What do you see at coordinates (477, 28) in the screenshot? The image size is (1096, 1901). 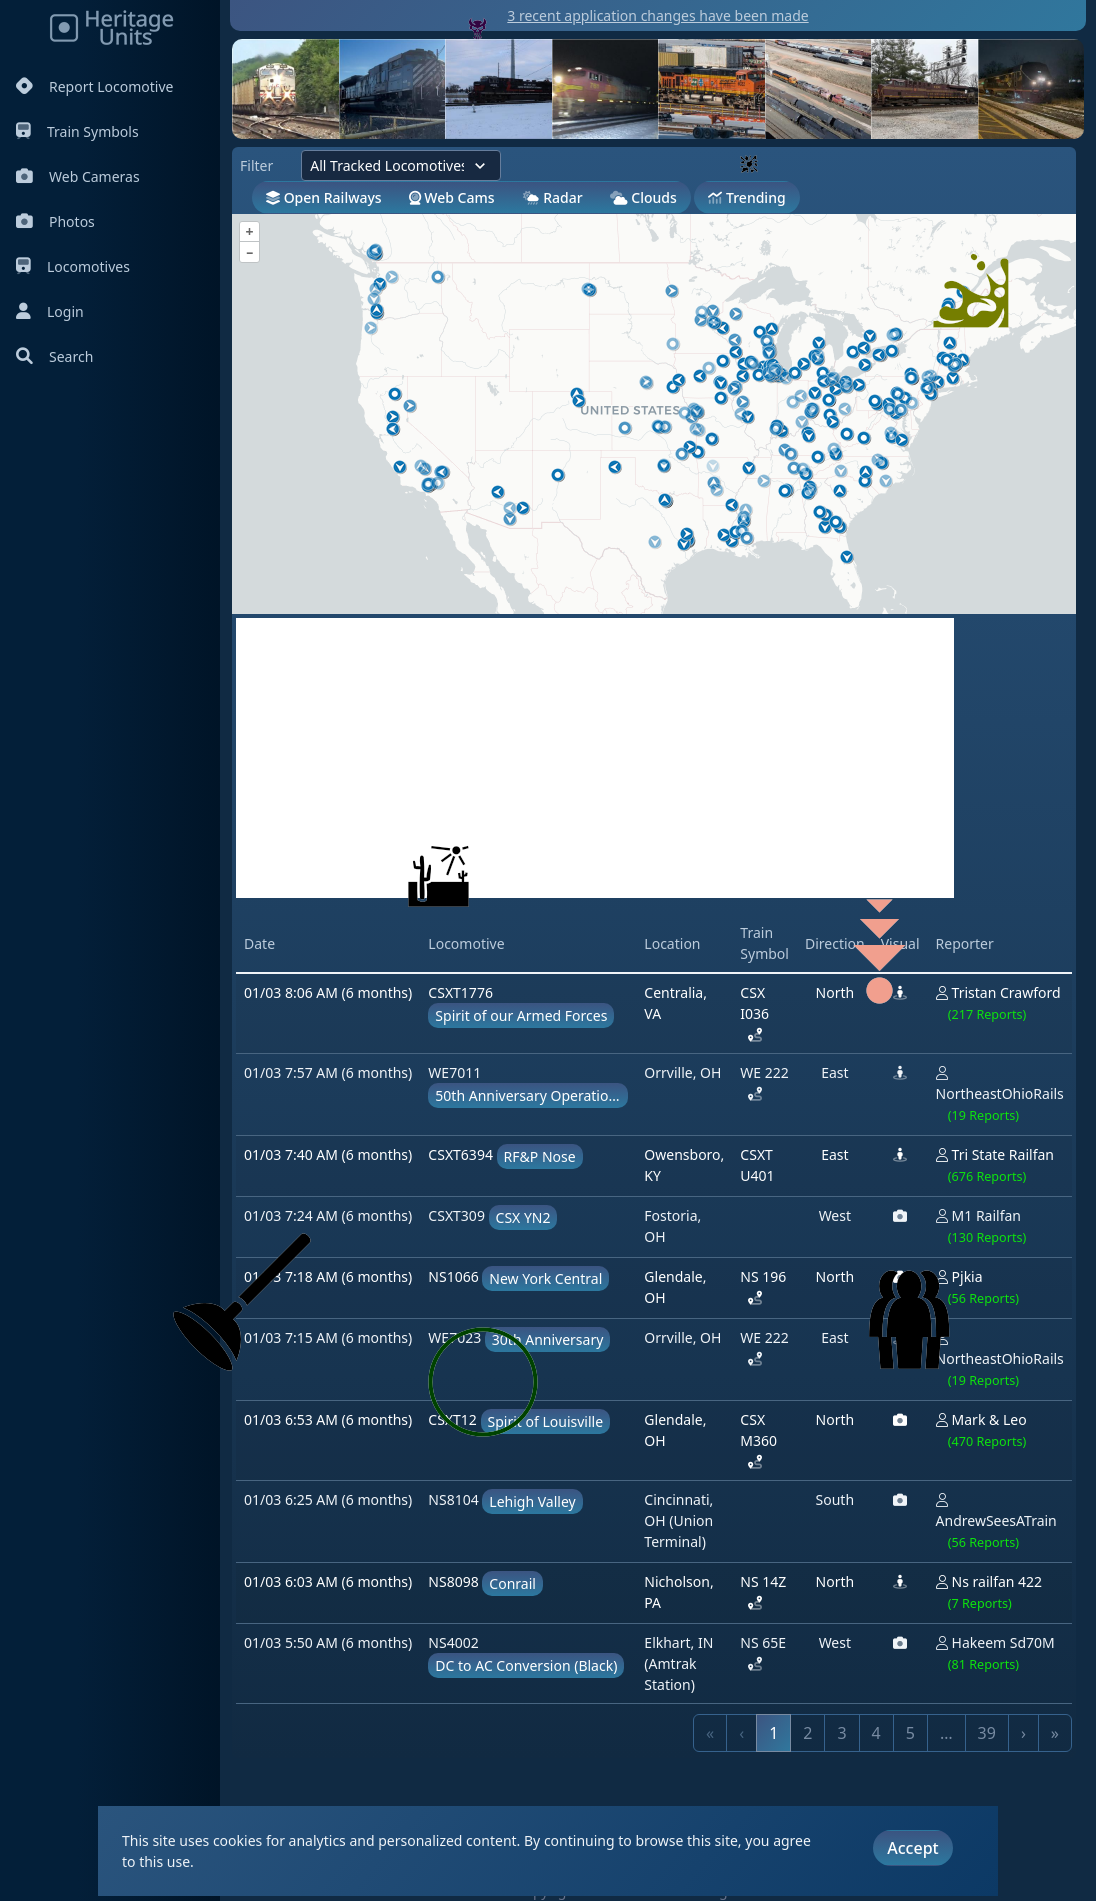 I see `select demon or undead character class` at bounding box center [477, 28].